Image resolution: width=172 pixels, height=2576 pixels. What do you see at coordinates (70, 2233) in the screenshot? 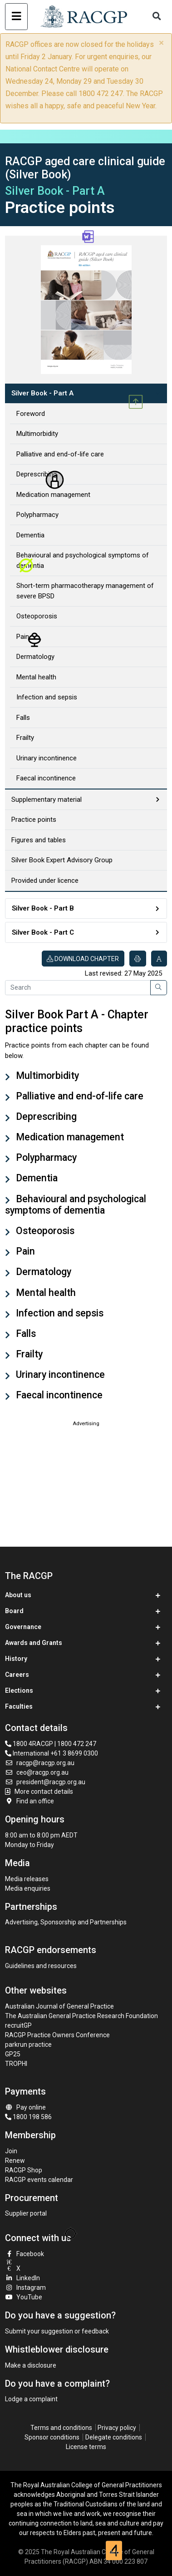
I see `GPS signal is searching or not yet locked` at bounding box center [70, 2233].